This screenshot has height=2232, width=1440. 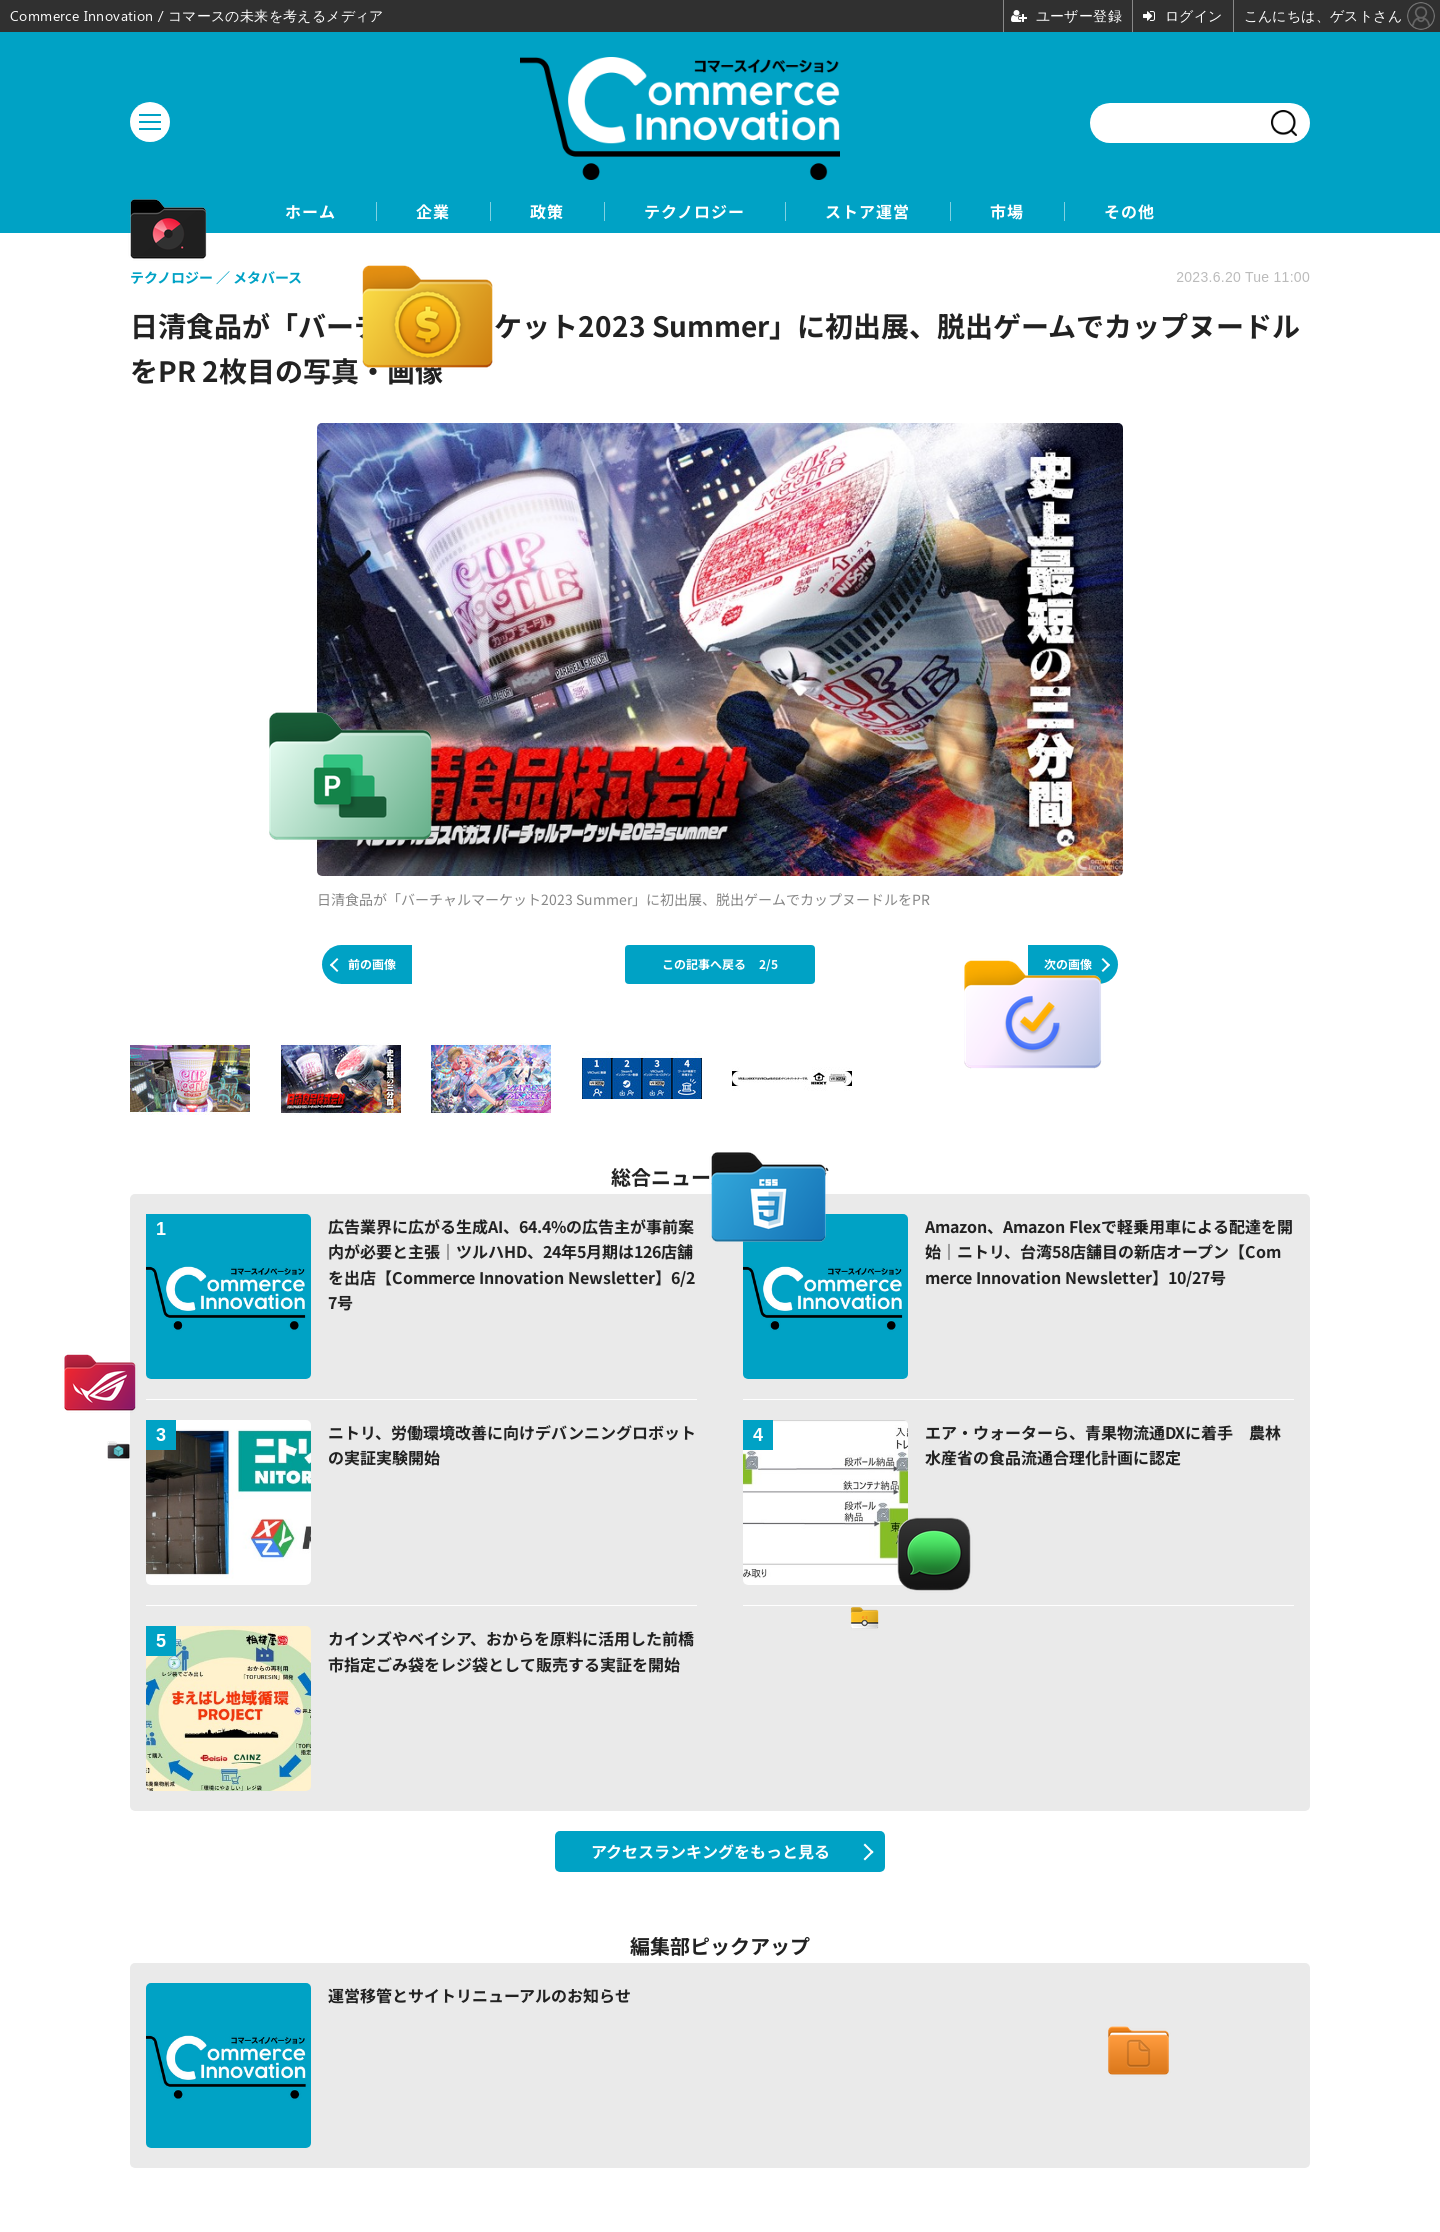 I want to click on open microsoft project files folder, so click(x=349, y=780).